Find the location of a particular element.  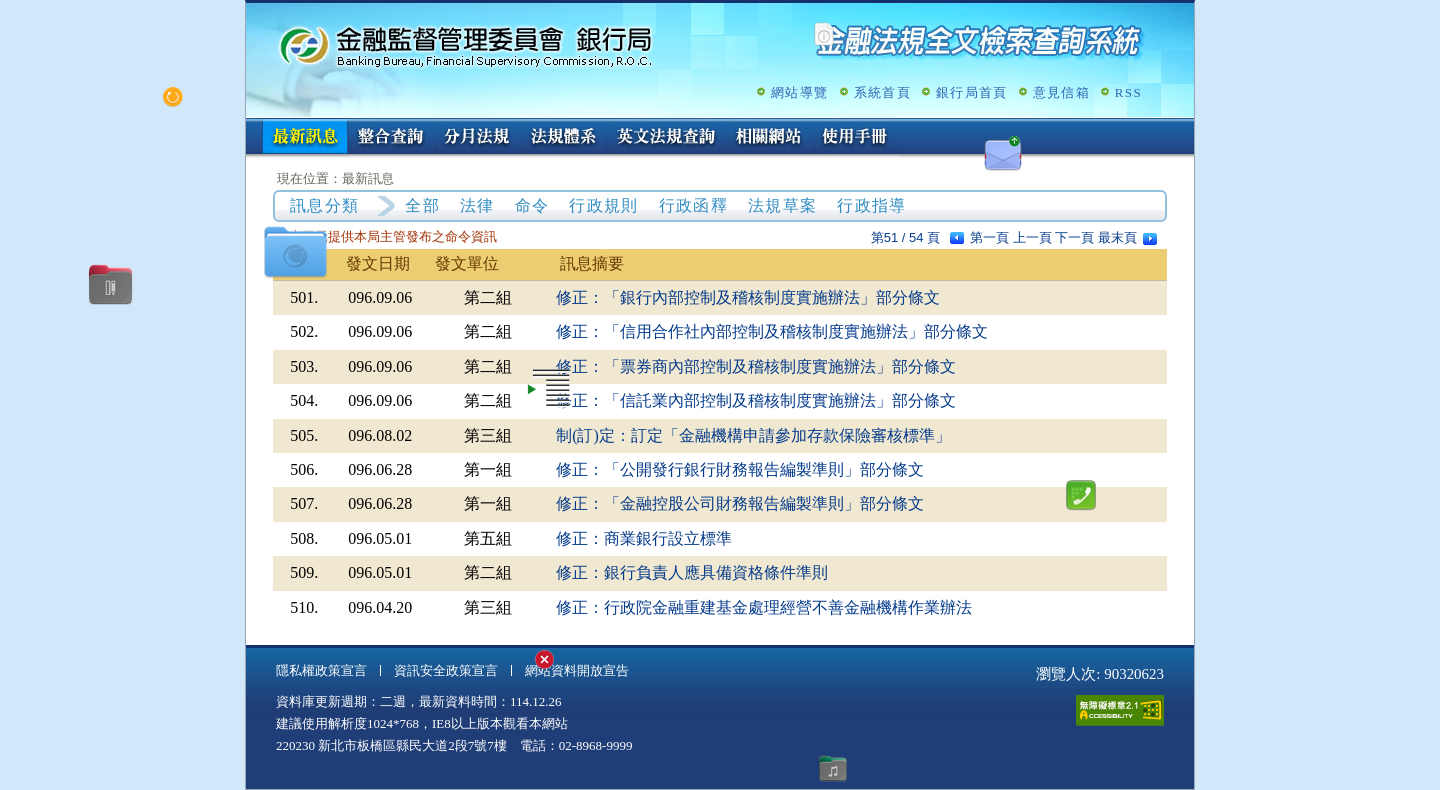

open your music folder is located at coordinates (833, 768).